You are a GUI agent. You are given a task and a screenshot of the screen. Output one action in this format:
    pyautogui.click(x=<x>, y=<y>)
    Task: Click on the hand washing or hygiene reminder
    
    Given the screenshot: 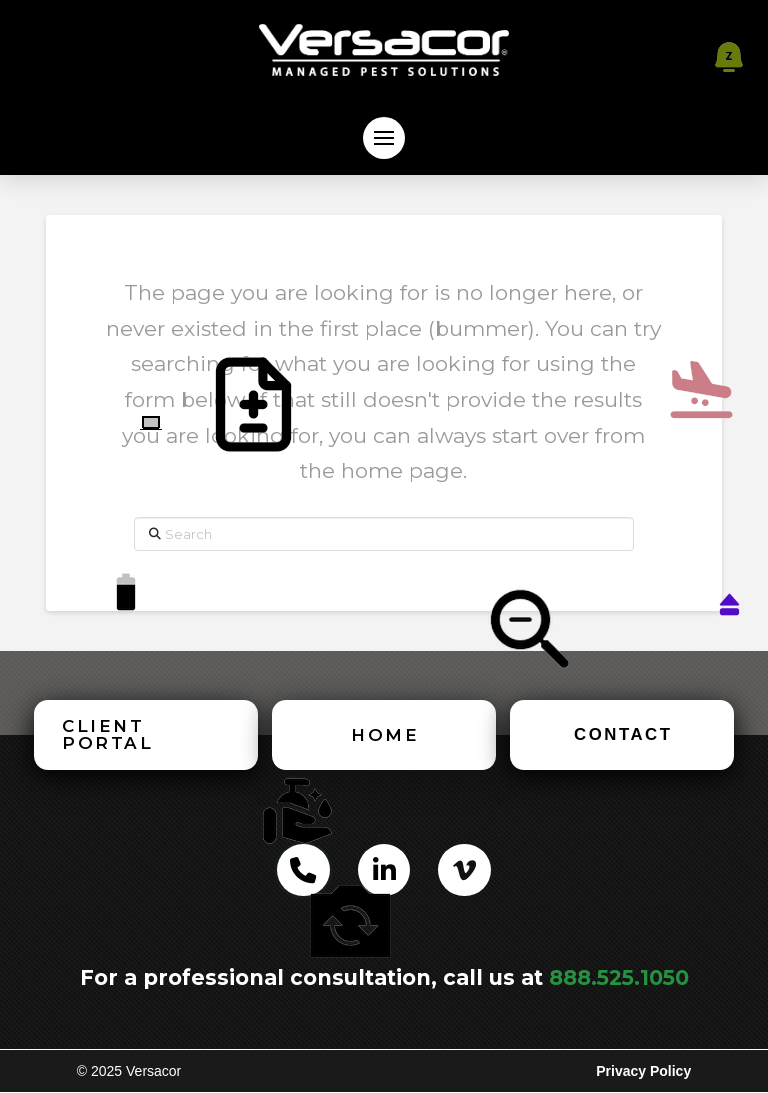 What is the action you would take?
    pyautogui.click(x=299, y=811)
    